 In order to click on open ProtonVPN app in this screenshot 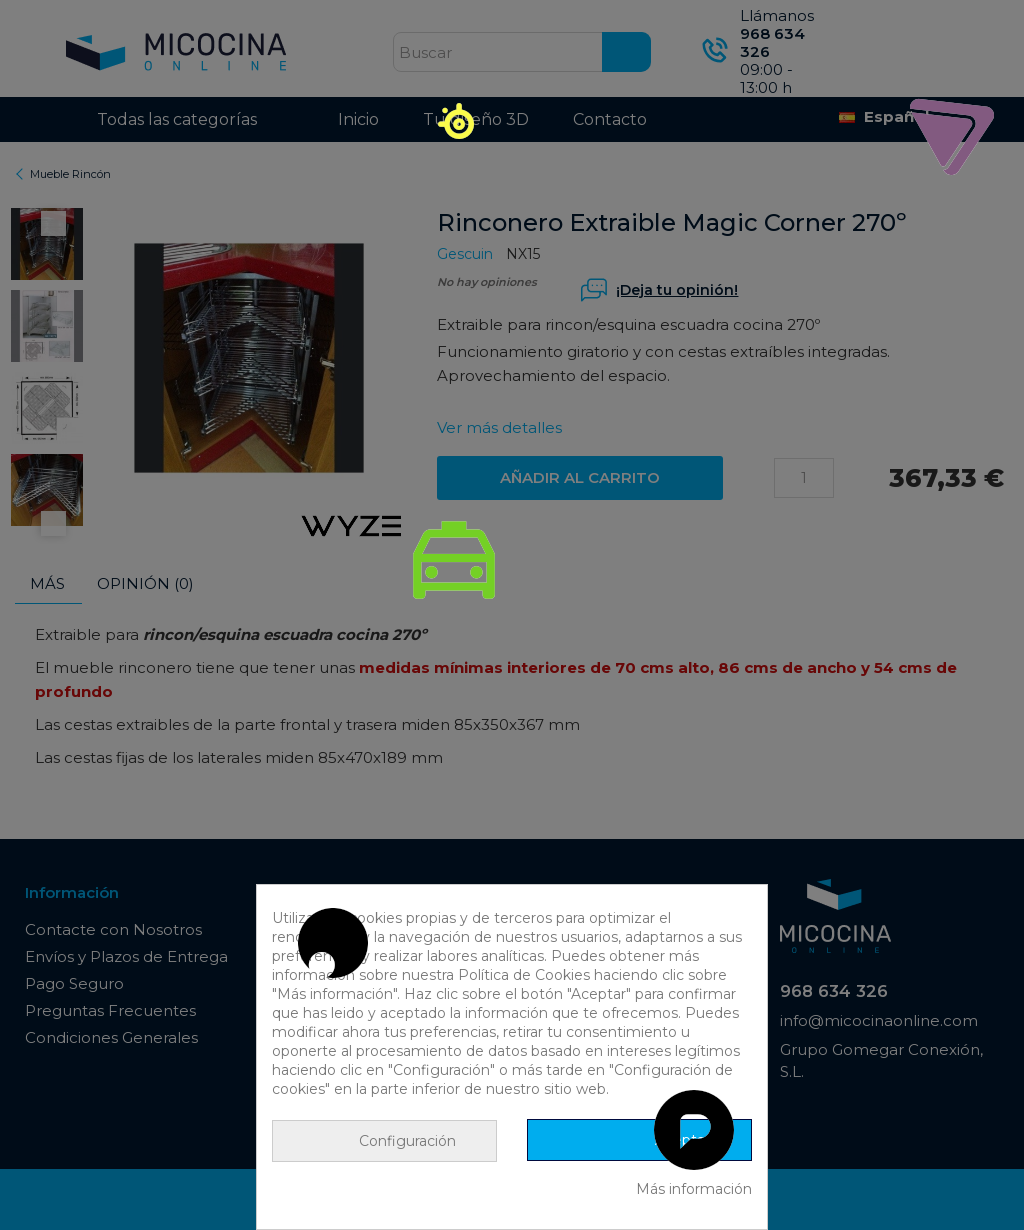, I will do `click(952, 137)`.